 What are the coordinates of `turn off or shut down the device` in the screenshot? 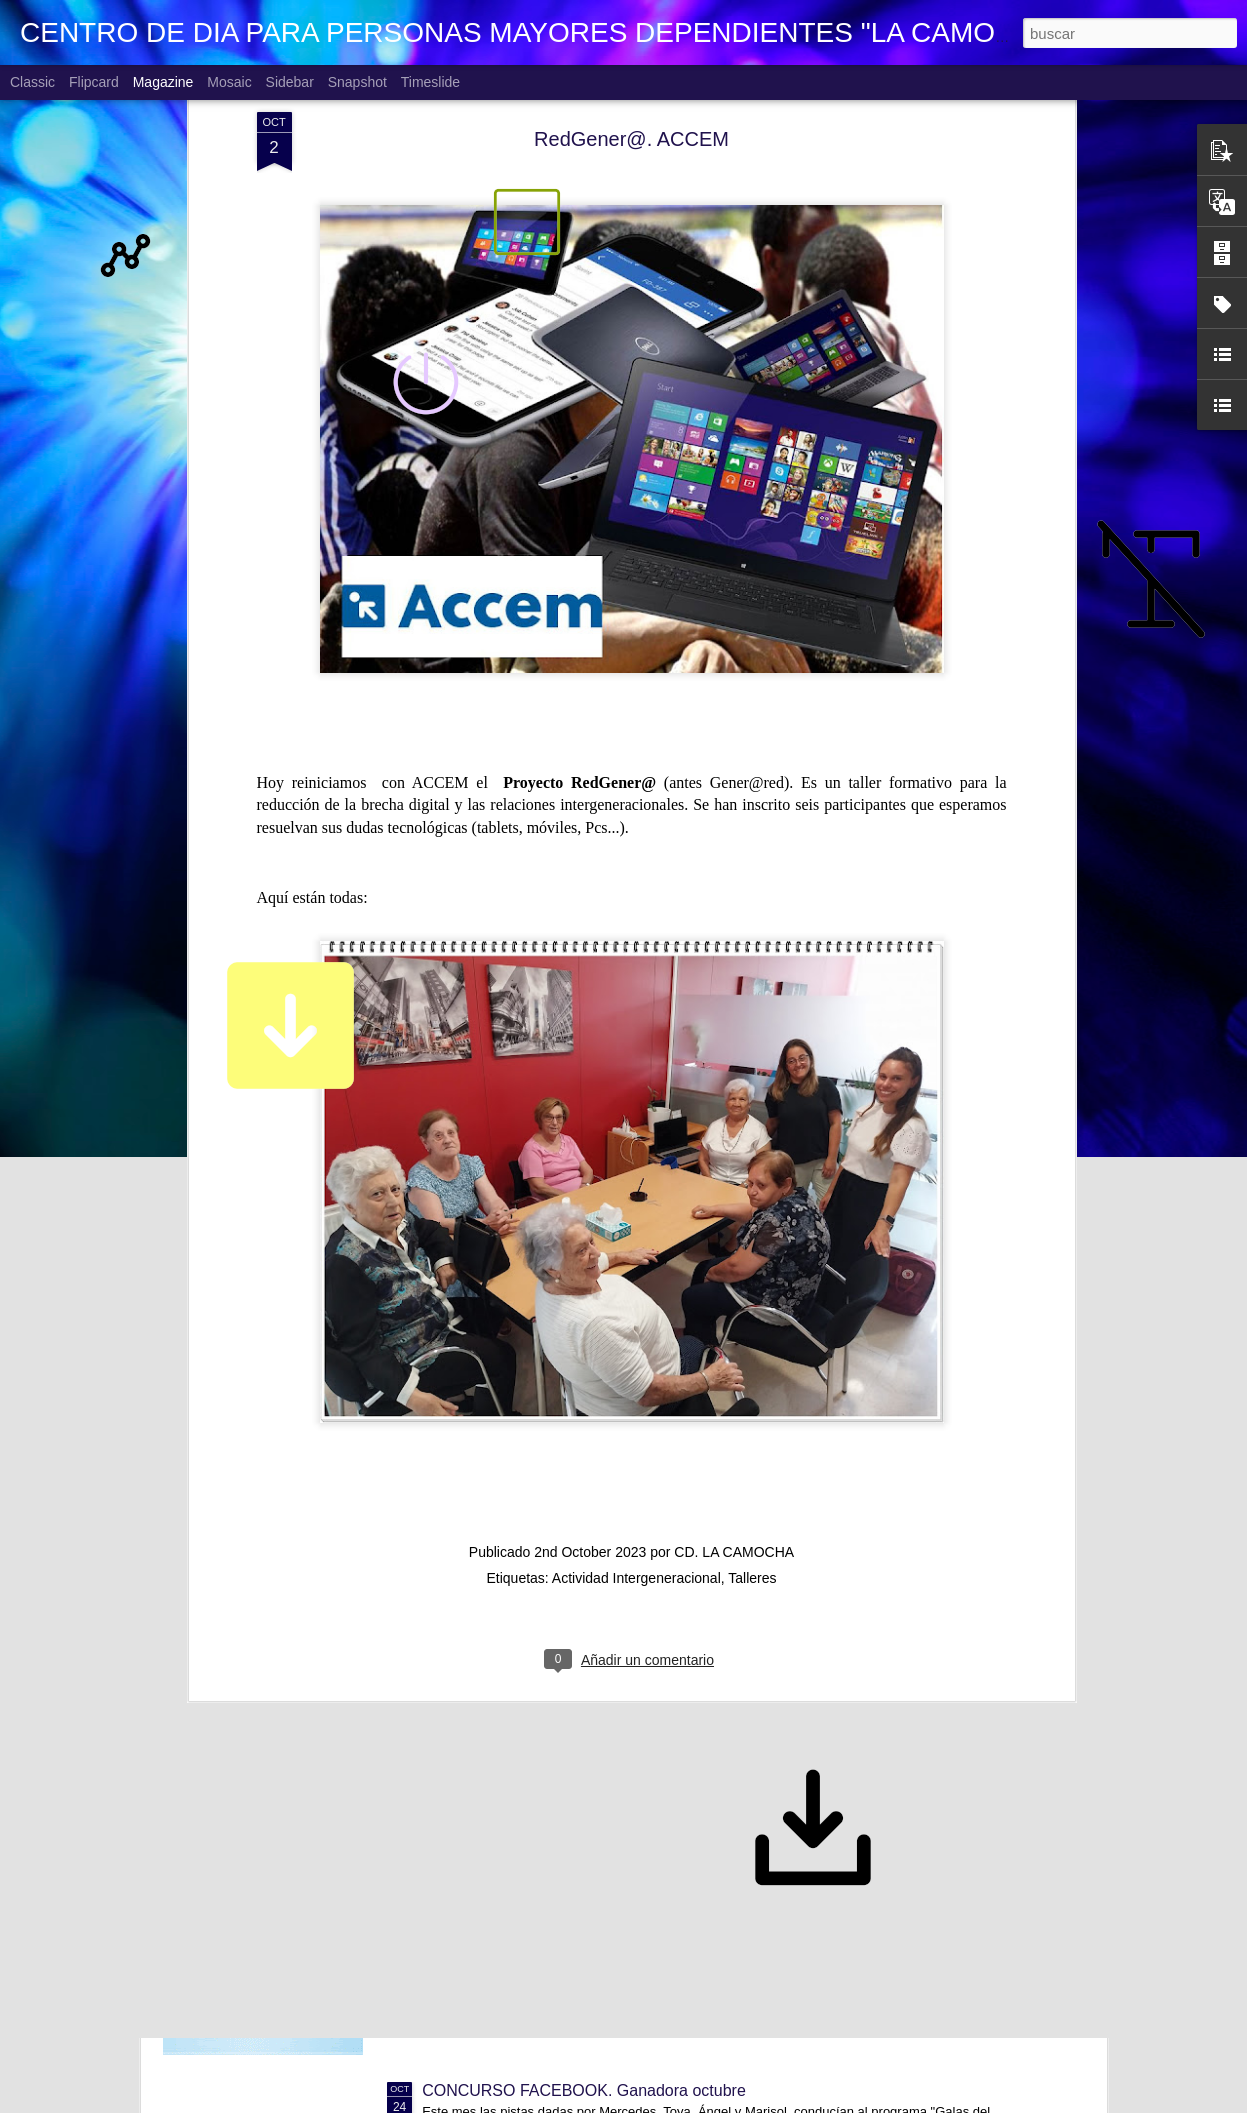 It's located at (426, 382).